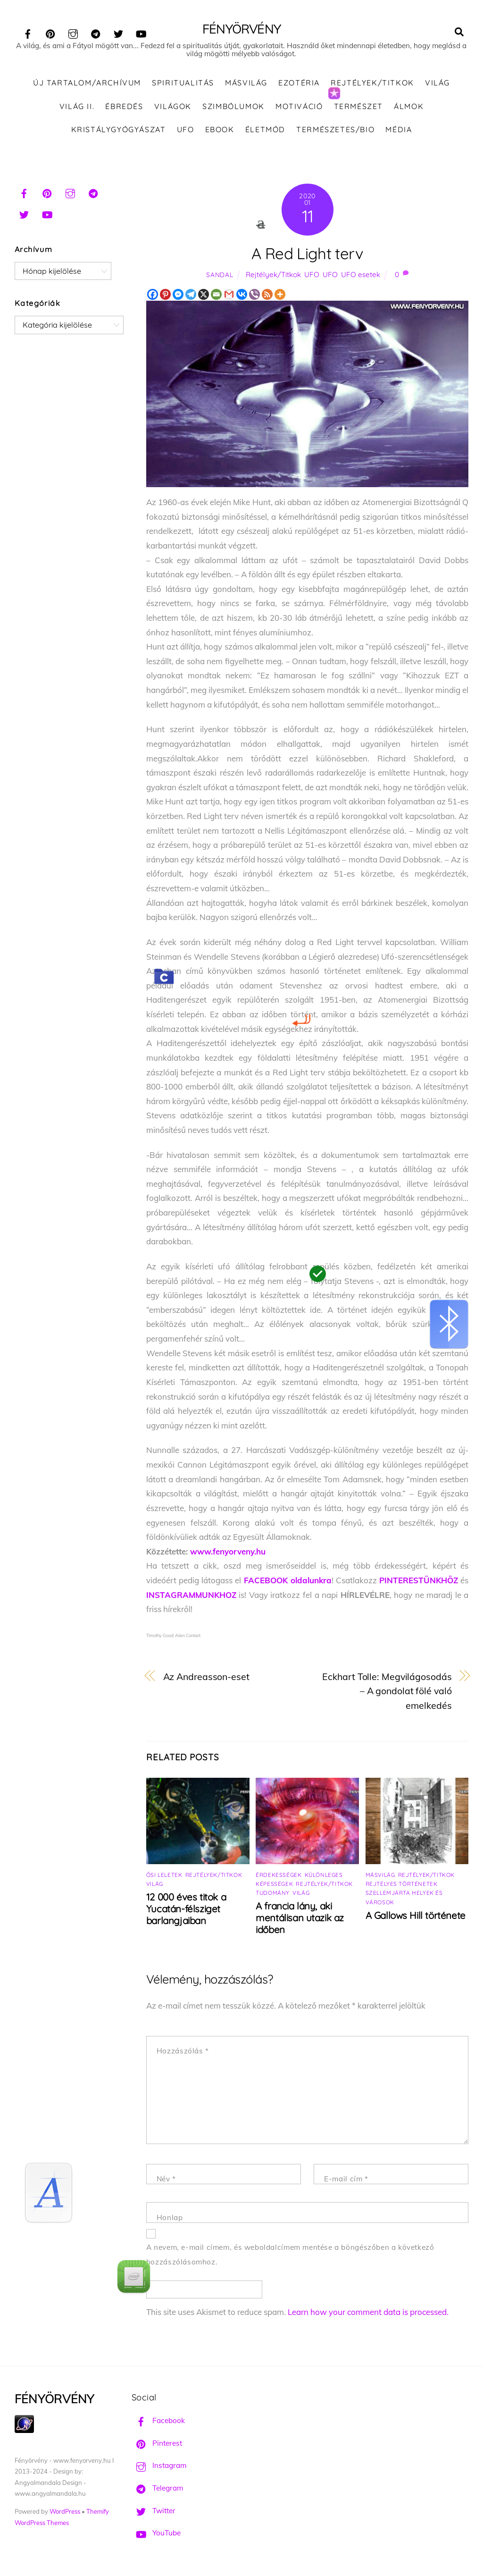  Describe the element at coordinates (301, 1019) in the screenshot. I see `reply to all recipients in an email thread` at that location.